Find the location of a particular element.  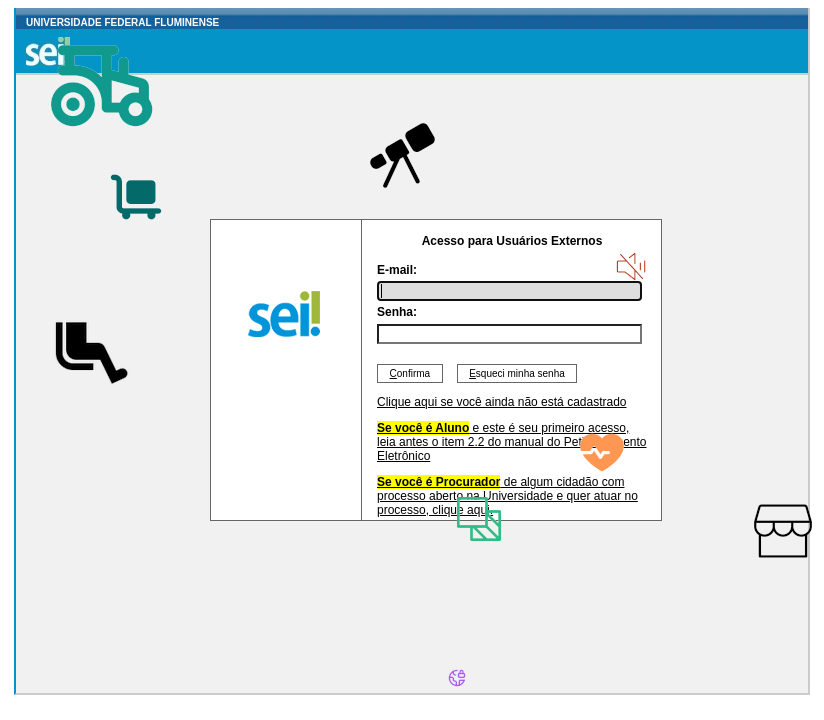

remove or subtract a layer from selection is located at coordinates (479, 519).